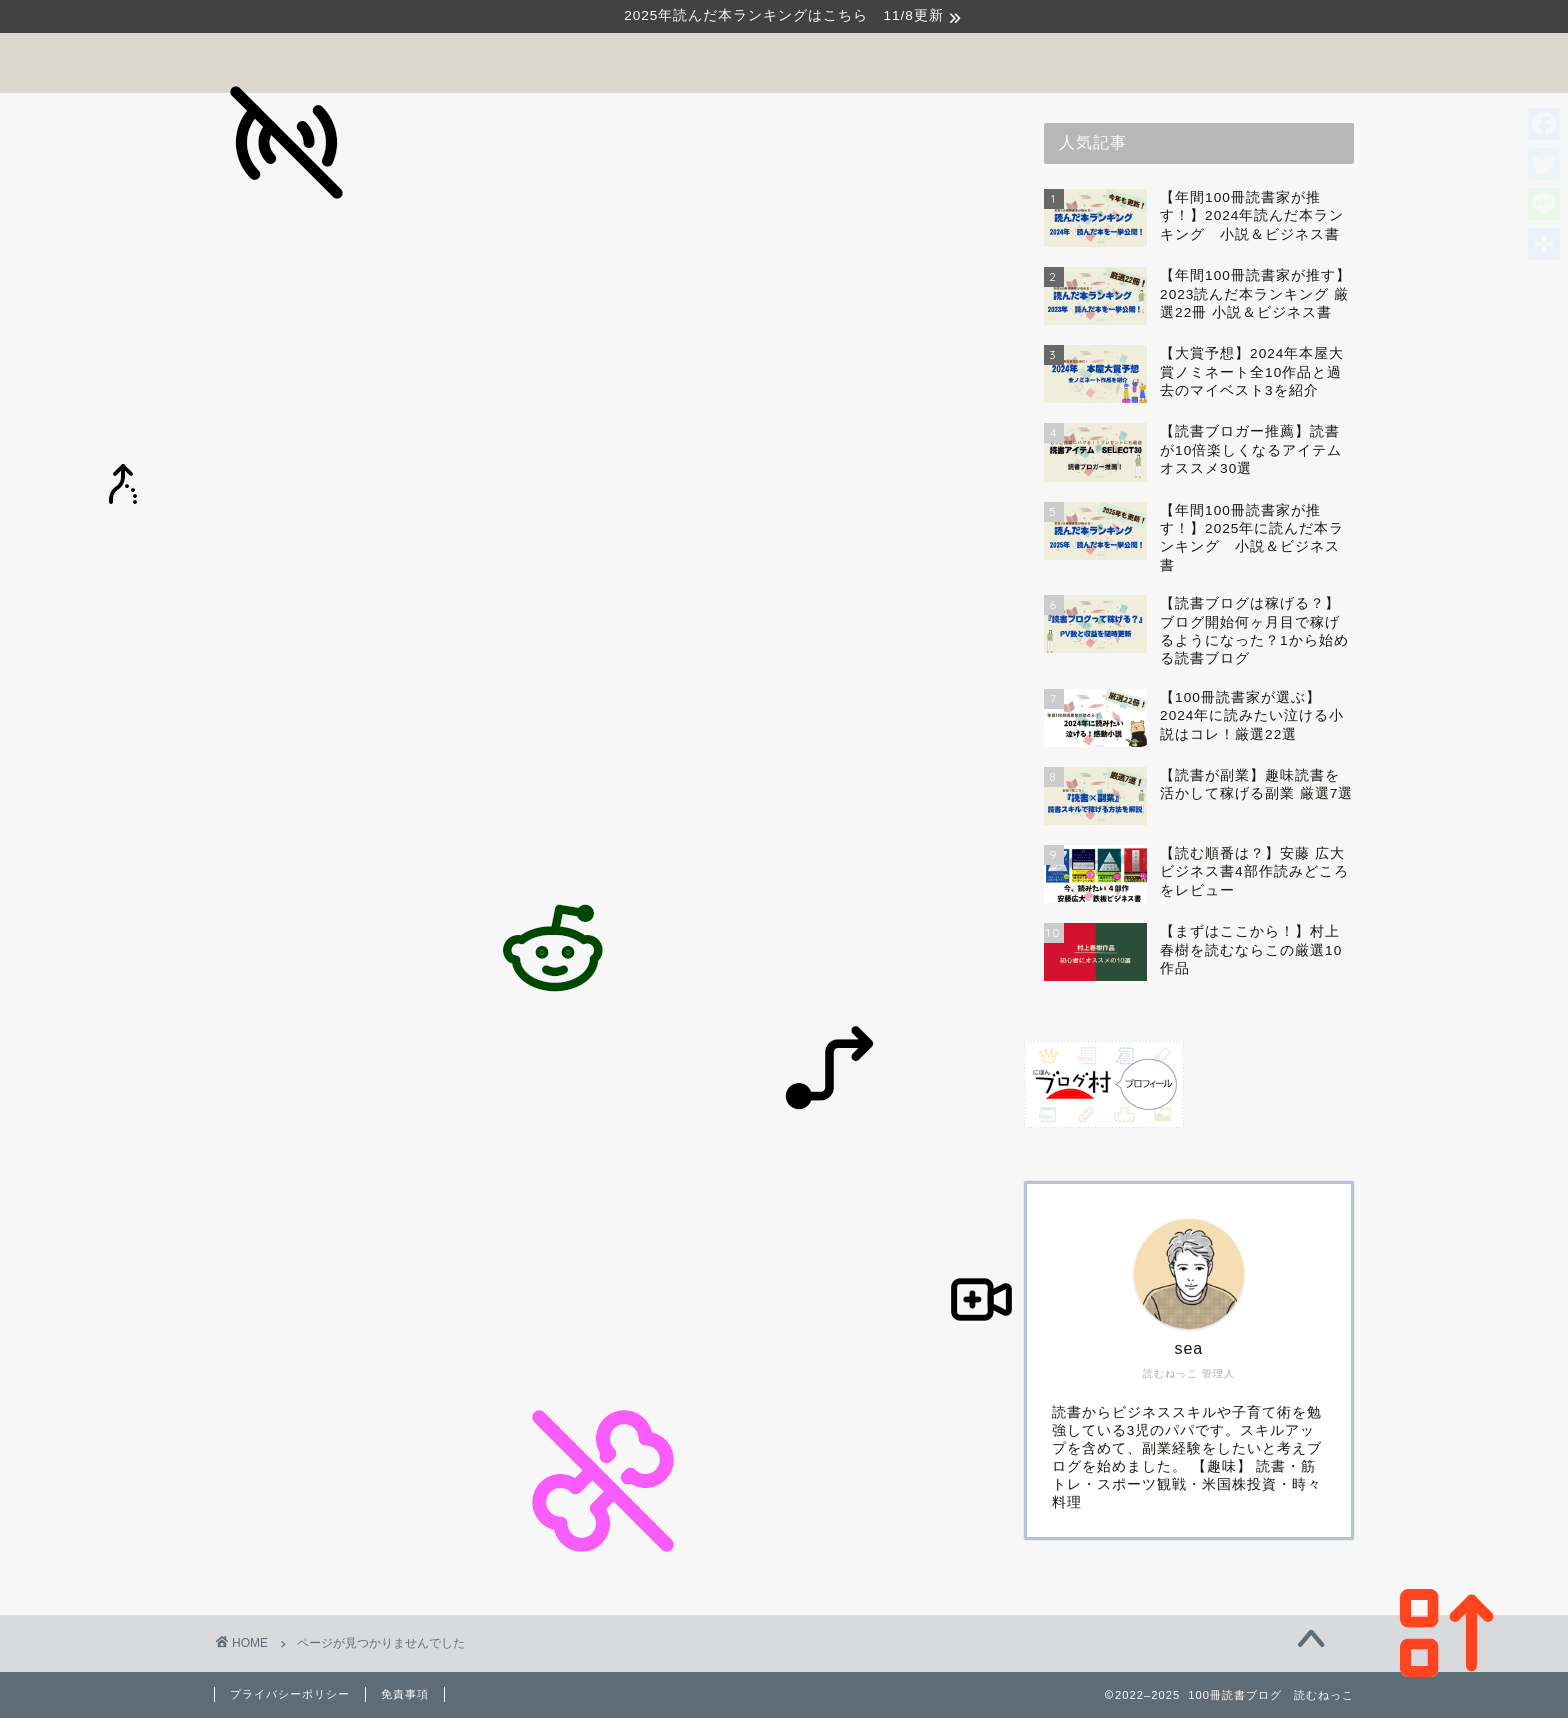 The width and height of the screenshot is (1568, 1718). What do you see at coordinates (829, 1065) in the screenshot?
I see `follow a guided path or tutorial` at bounding box center [829, 1065].